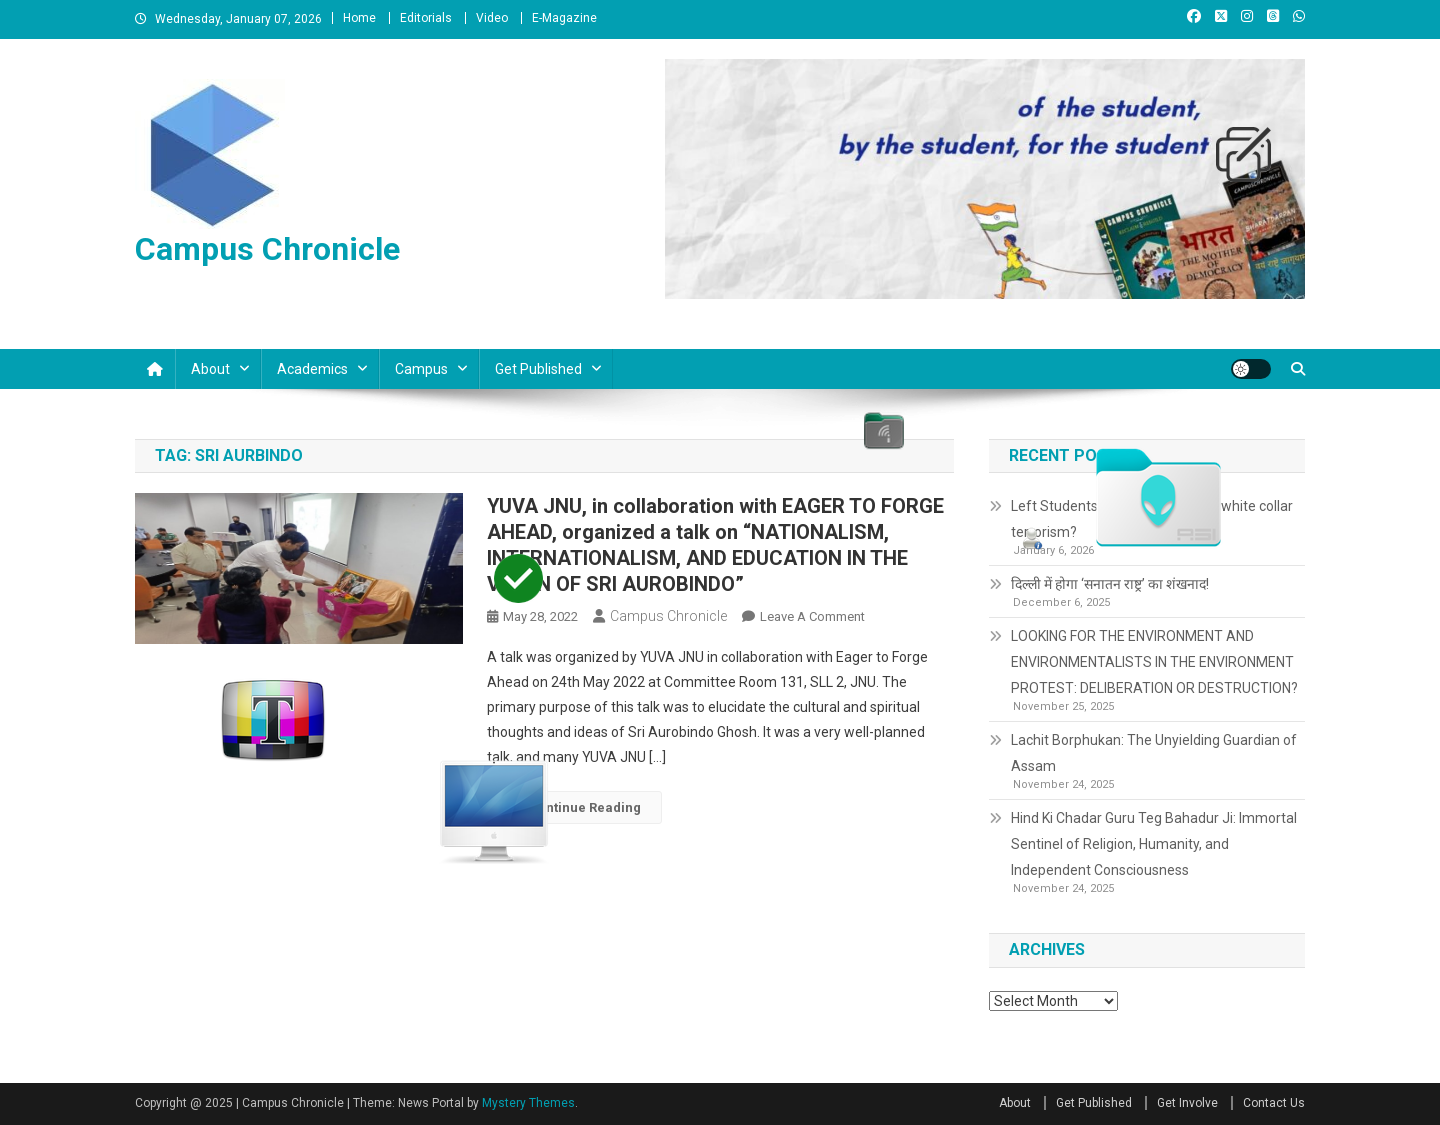  Describe the element at coordinates (884, 430) in the screenshot. I see `open insync cloud sync folder` at that location.